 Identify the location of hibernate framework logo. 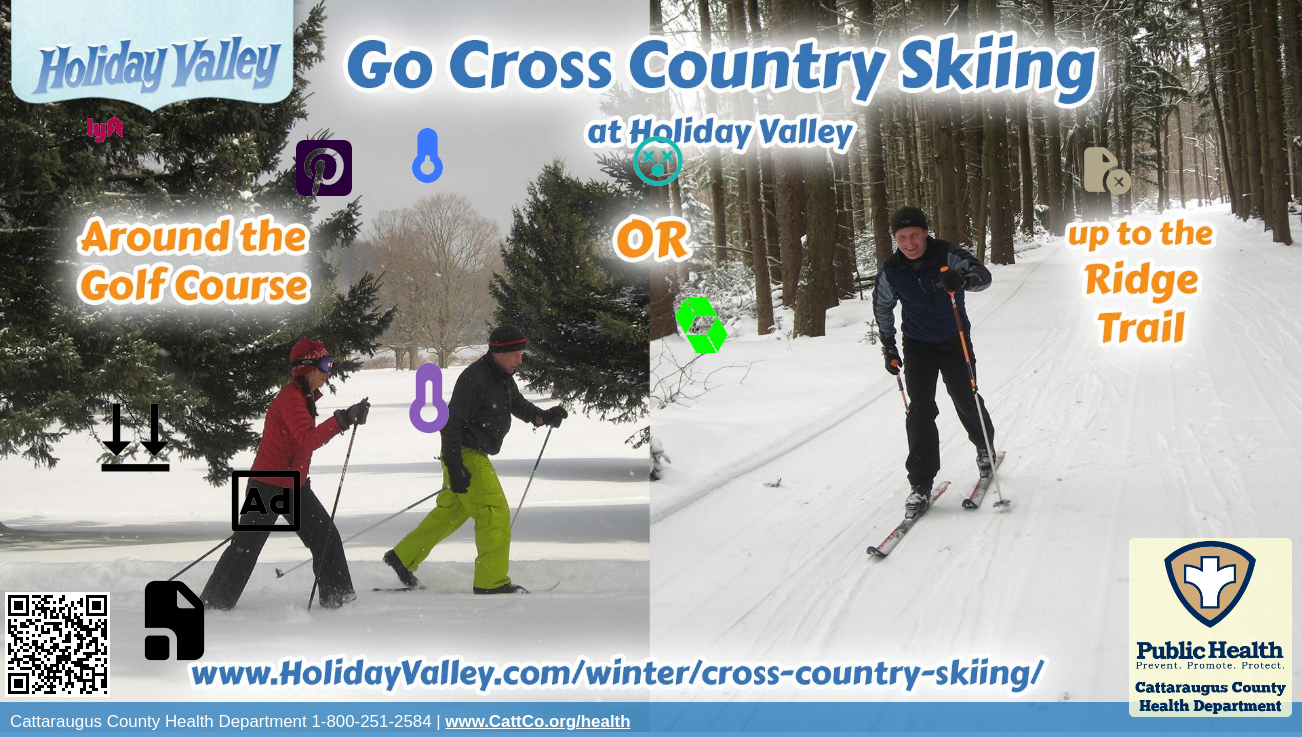
(701, 325).